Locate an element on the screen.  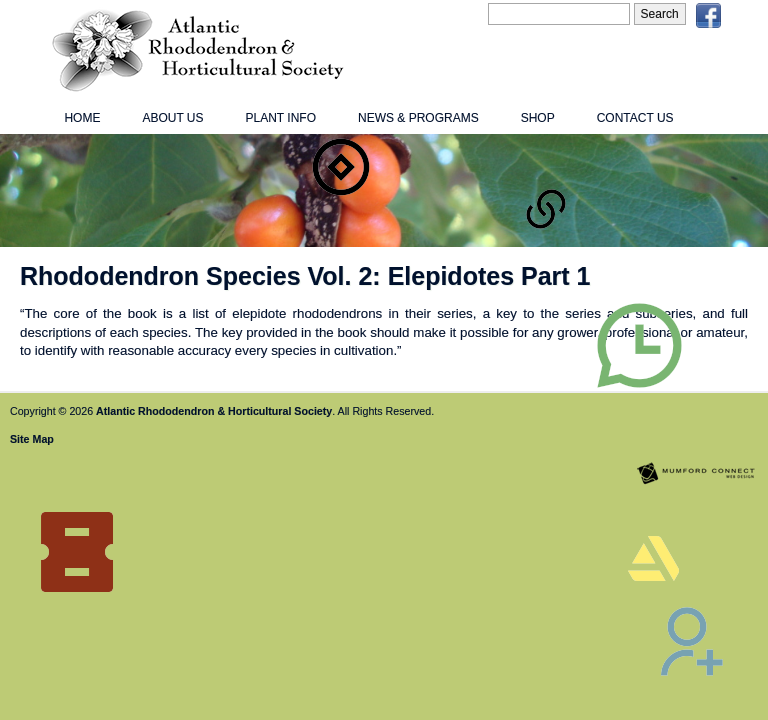
visit ArtStation profile or portfolio is located at coordinates (653, 558).